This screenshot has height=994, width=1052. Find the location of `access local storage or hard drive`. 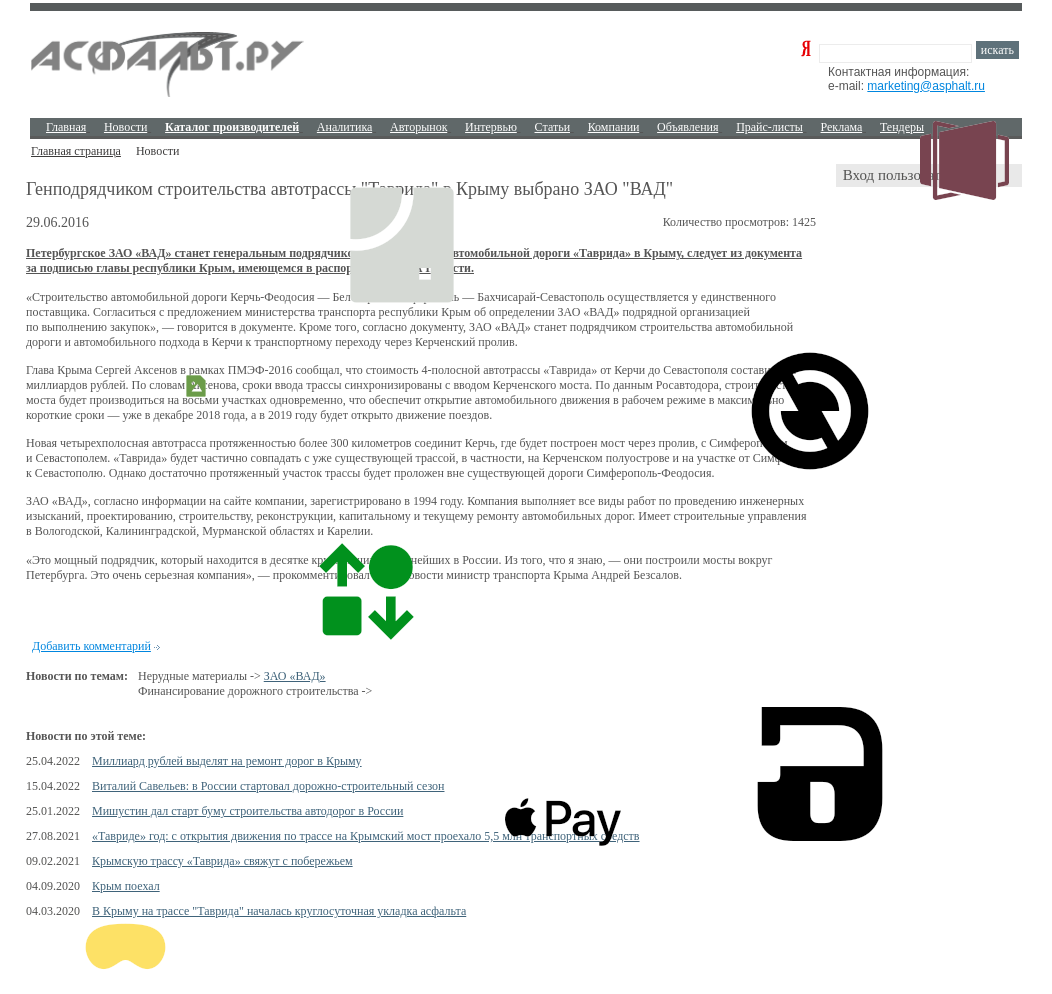

access local storage or hard drive is located at coordinates (402, 245).